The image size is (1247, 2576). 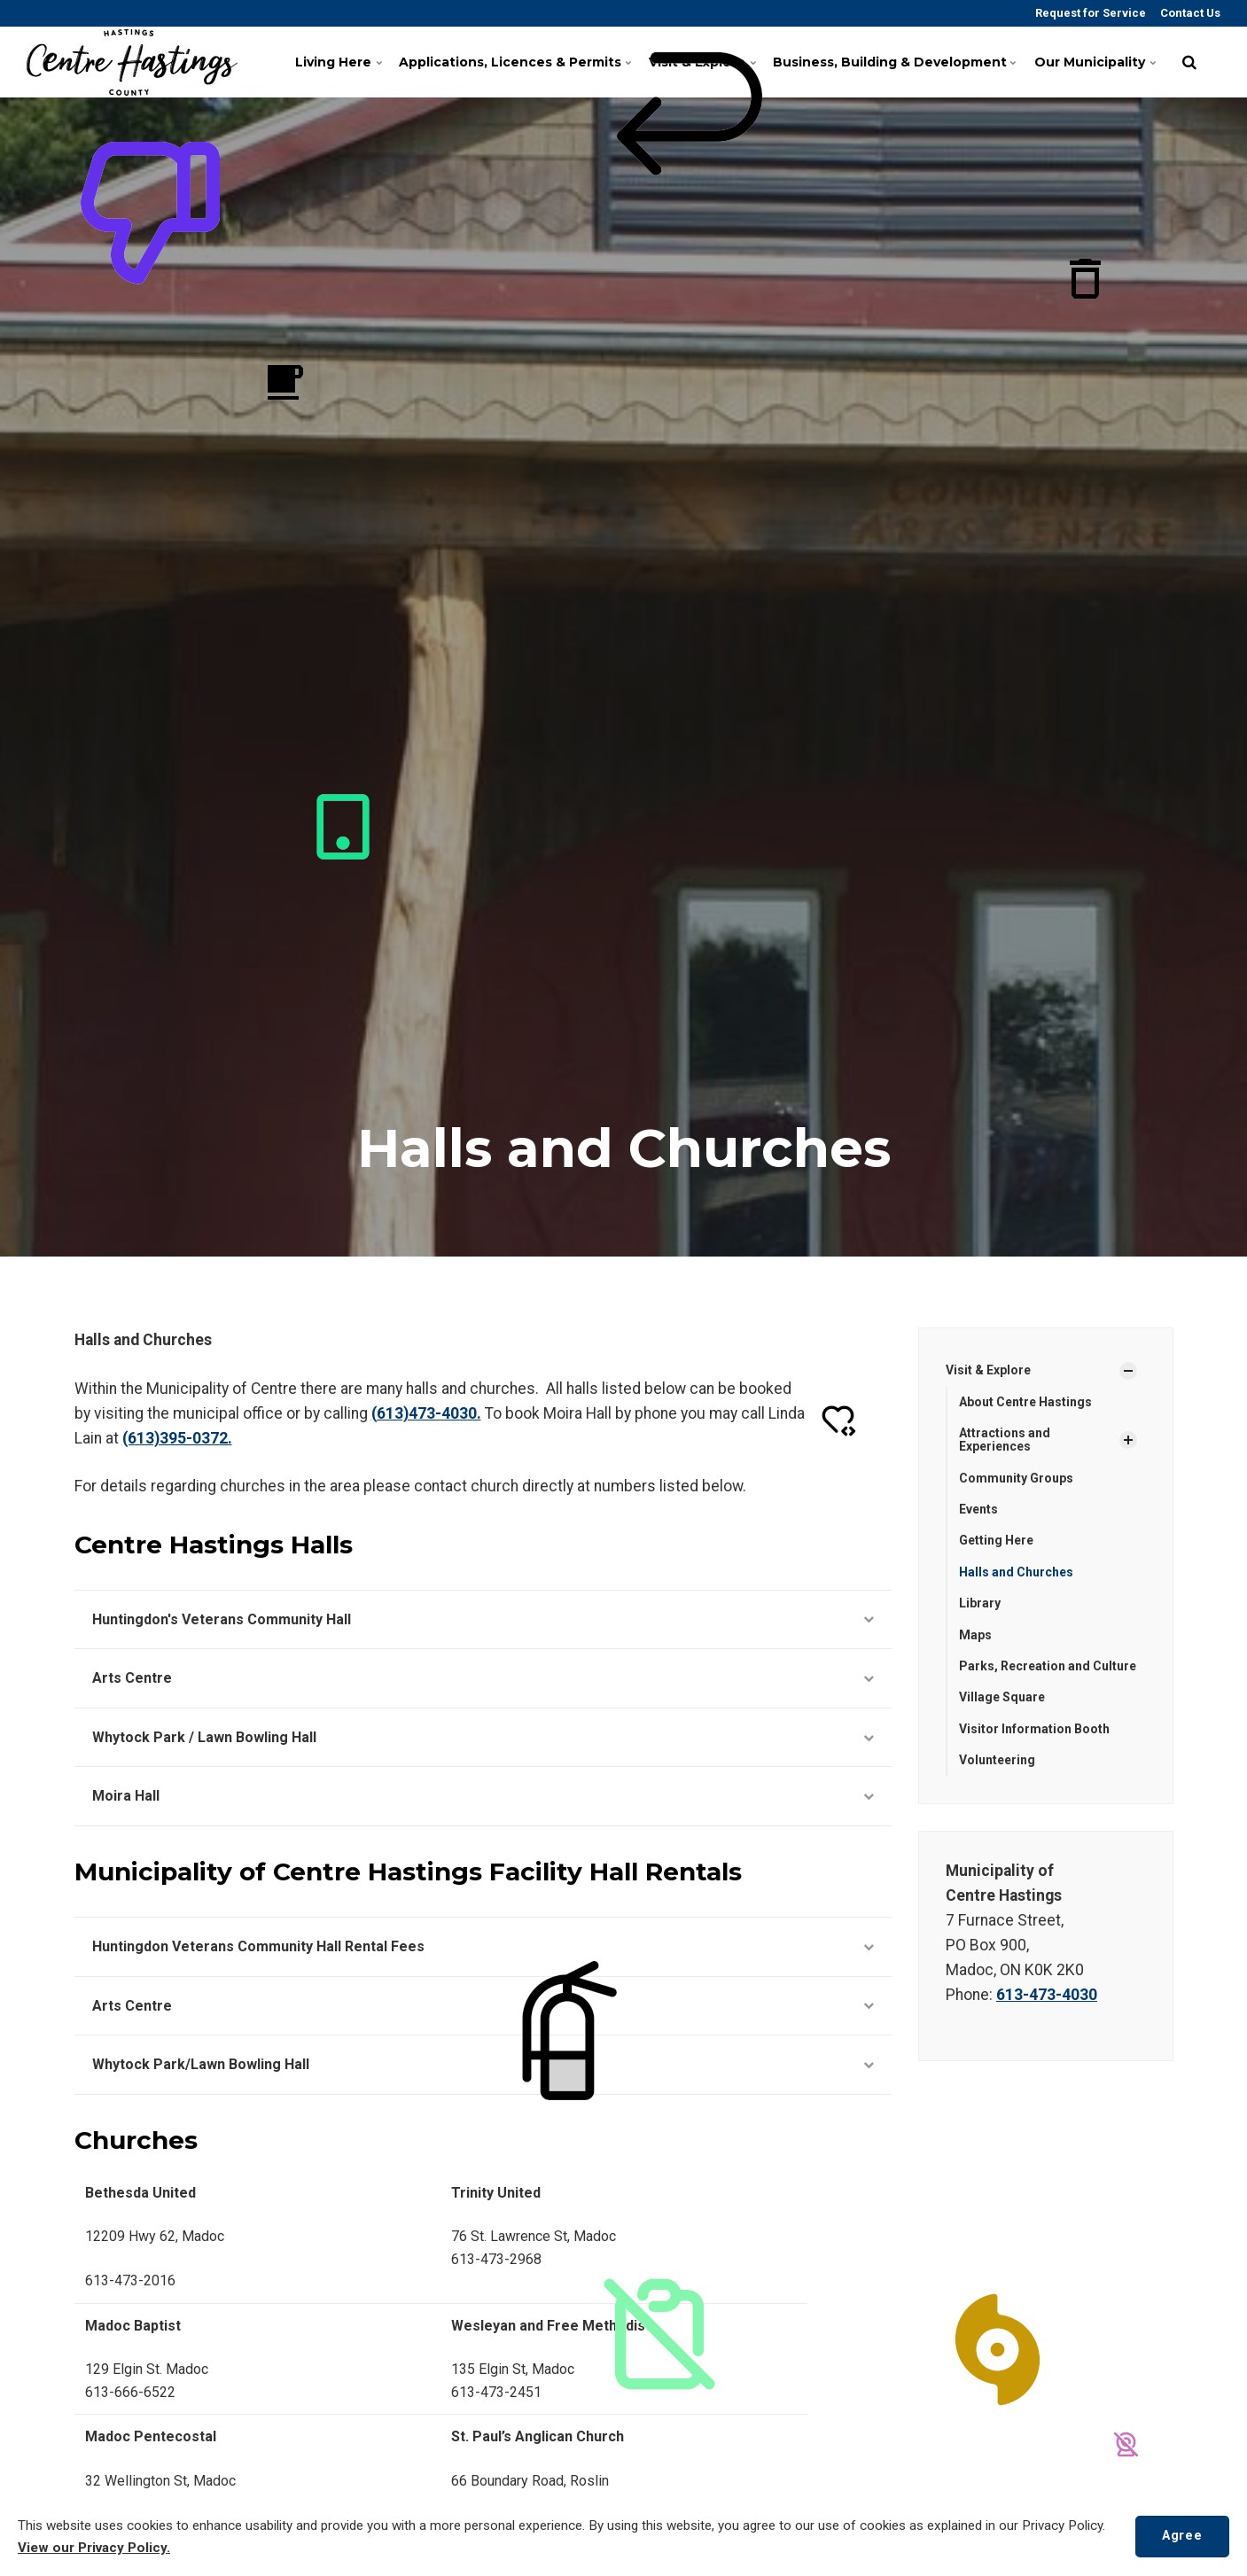 I want to click on indicates hurricane or tropical storm warning, so click(x=997, y=2349).